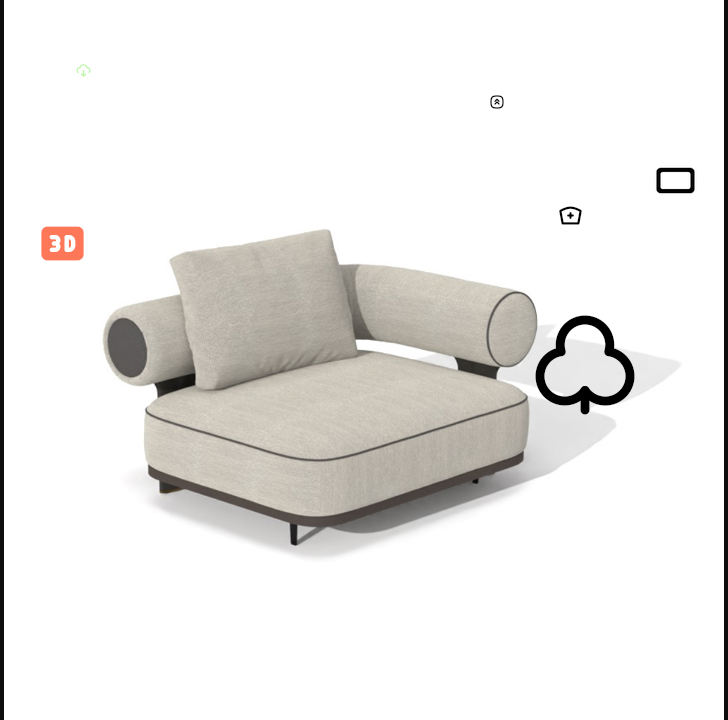 This screenshot has height=720, width=728. Describe the element at coordinates (497, 102) in the screenshot. I see `scroll to top of page` at that location.